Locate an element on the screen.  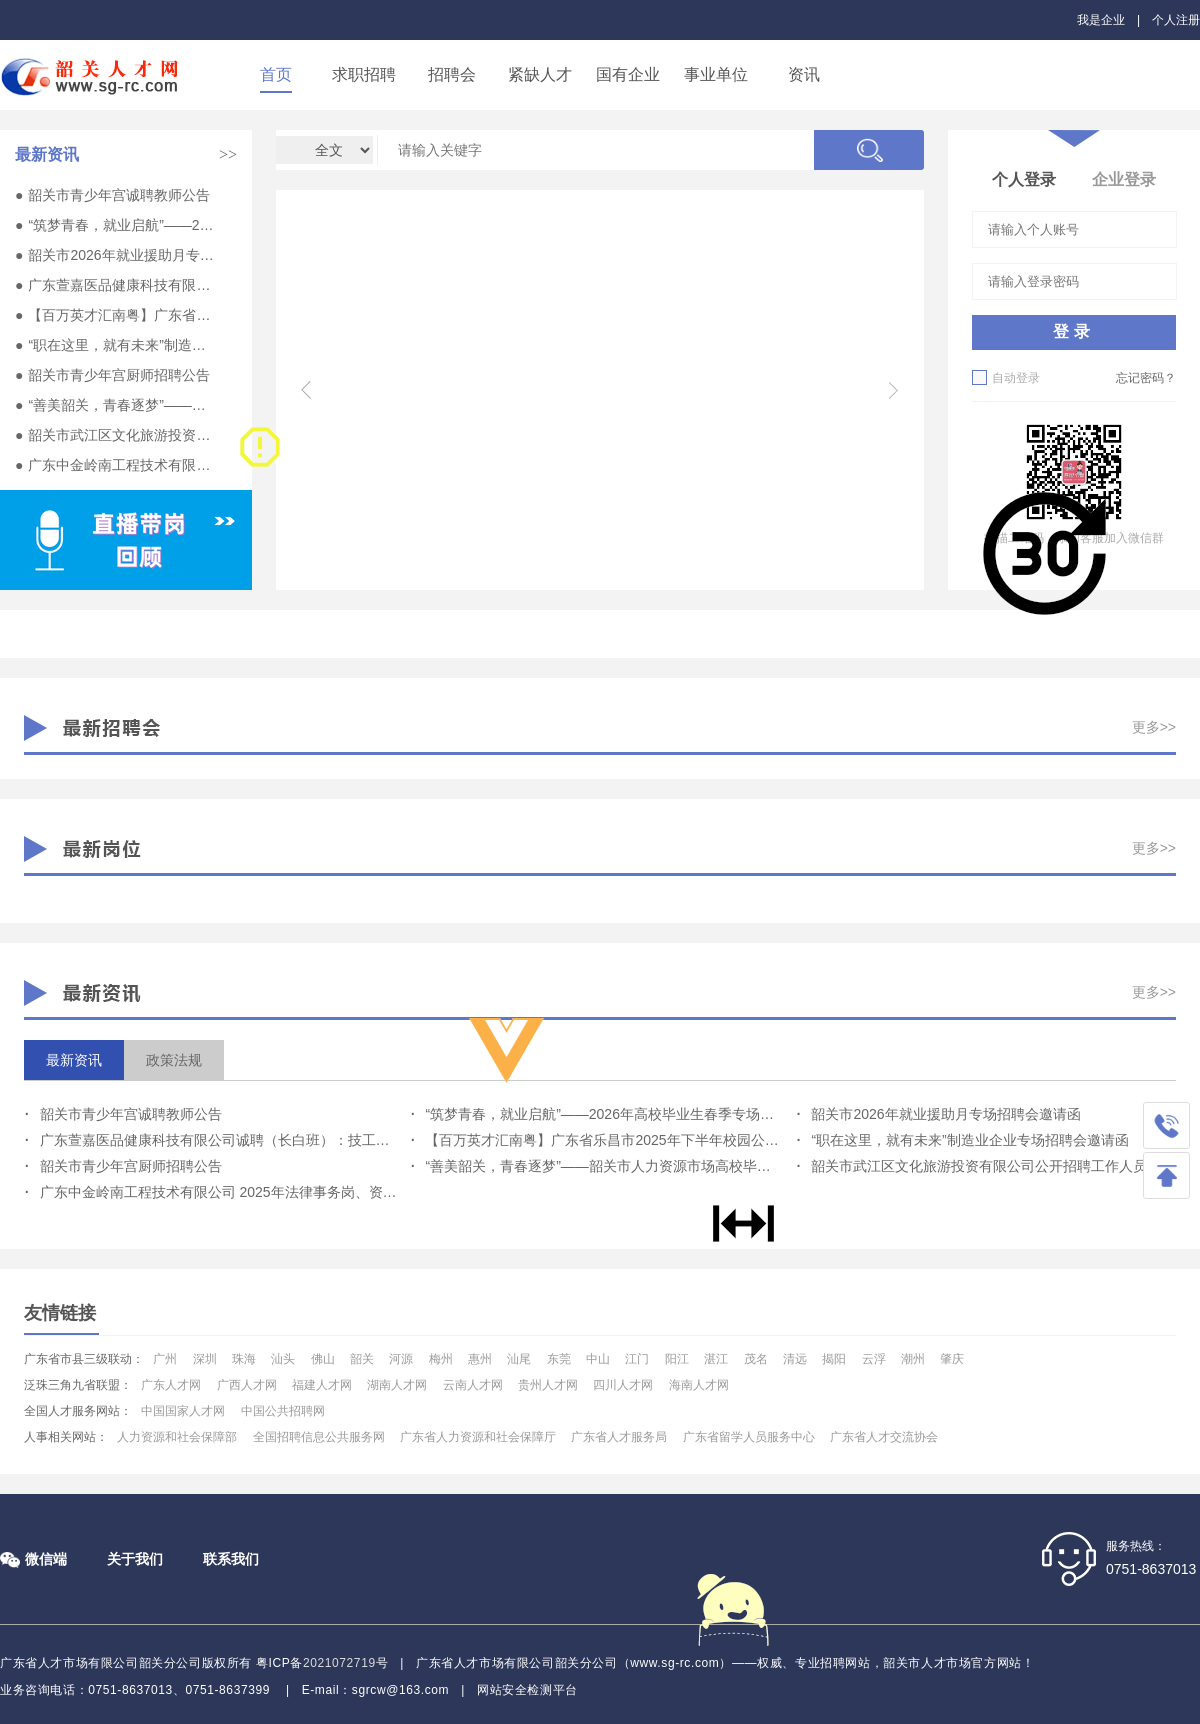
expand content to full width is located at coordinates (743, 1223).